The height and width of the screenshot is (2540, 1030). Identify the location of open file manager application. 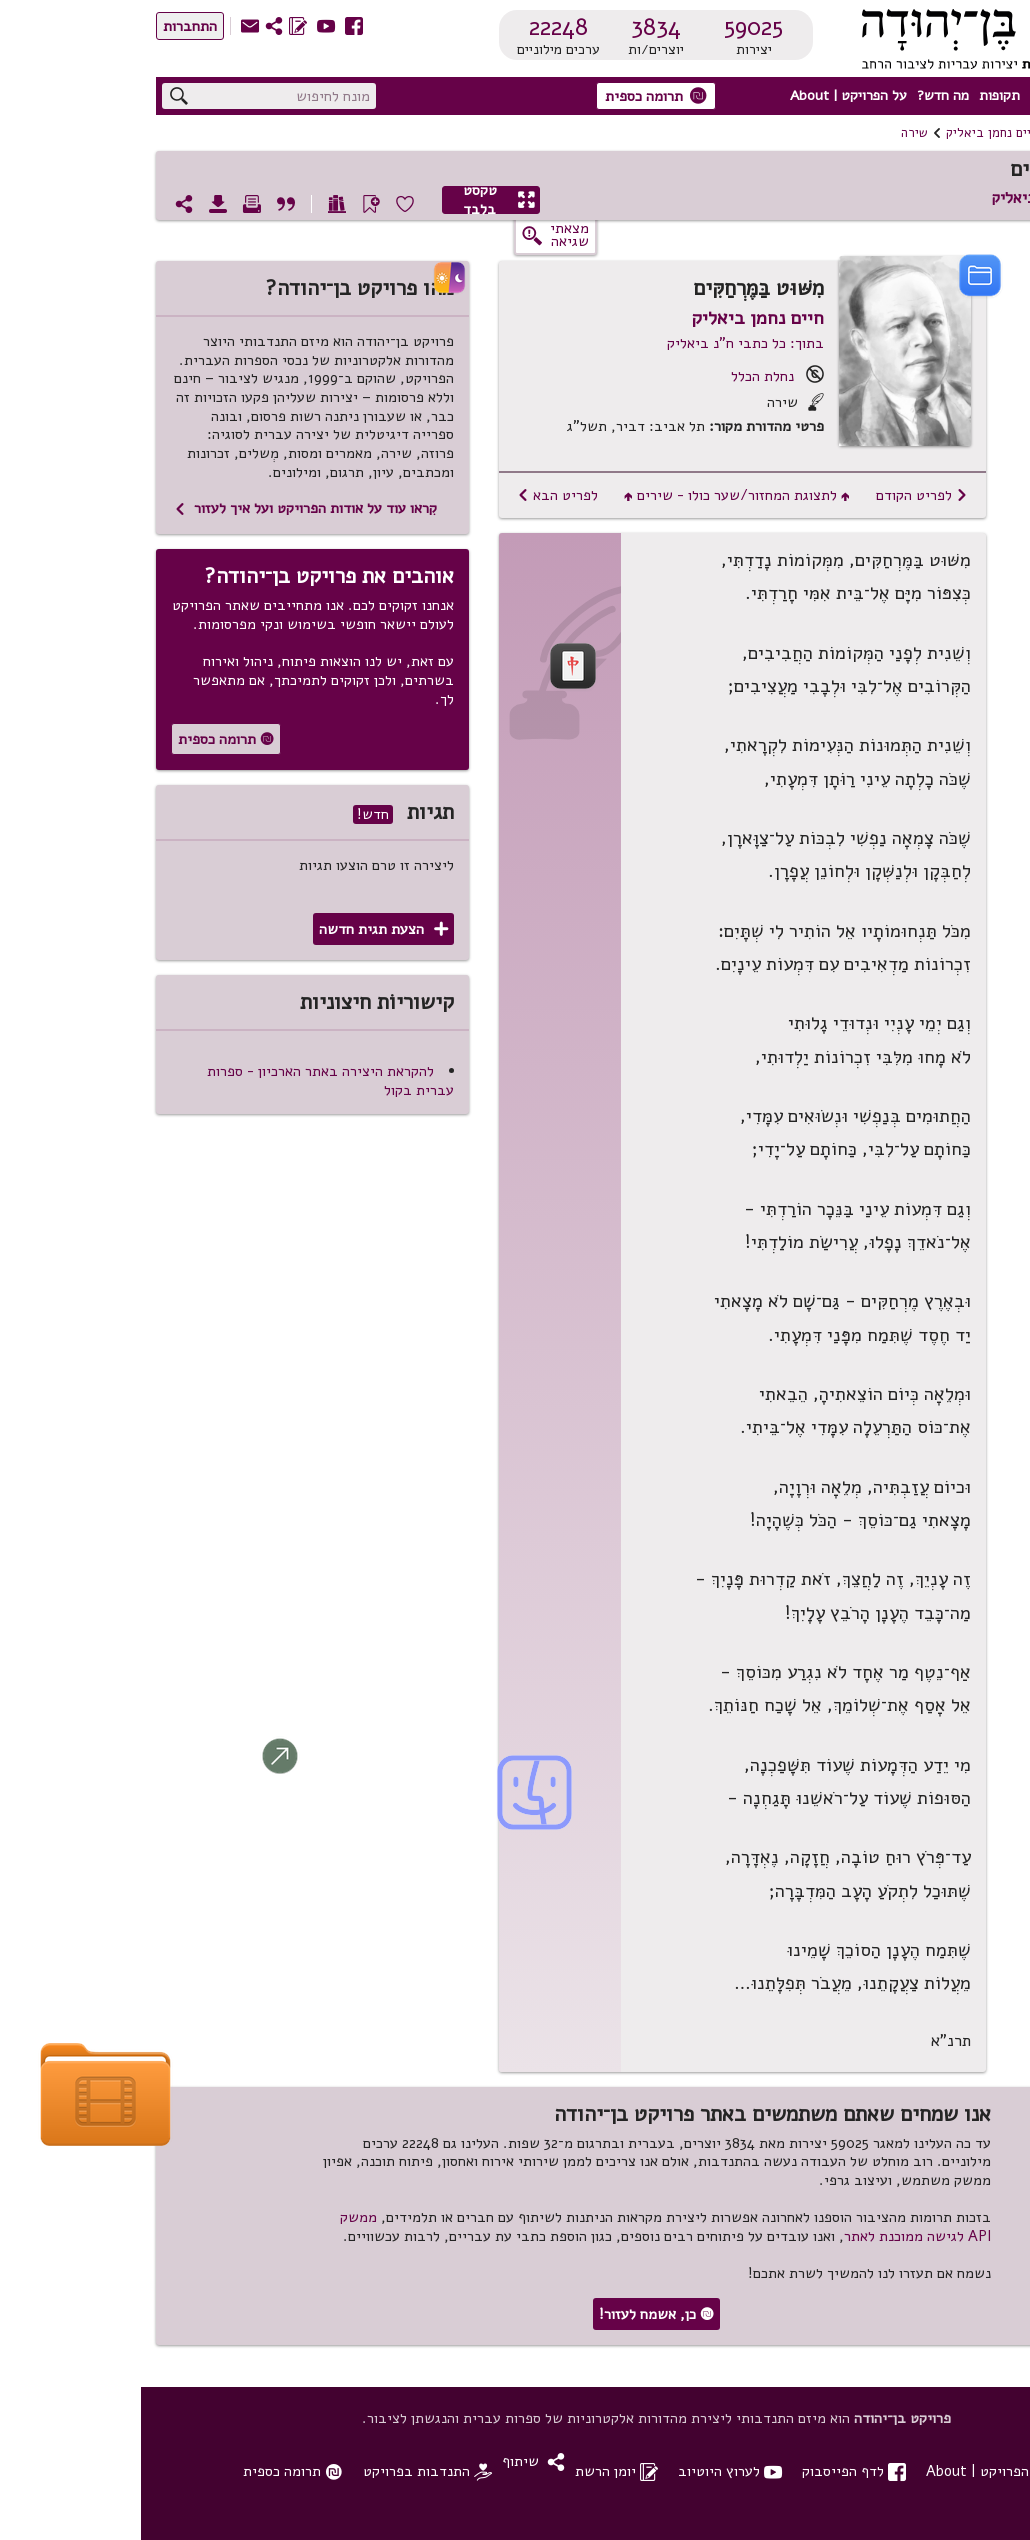
(980, 276).